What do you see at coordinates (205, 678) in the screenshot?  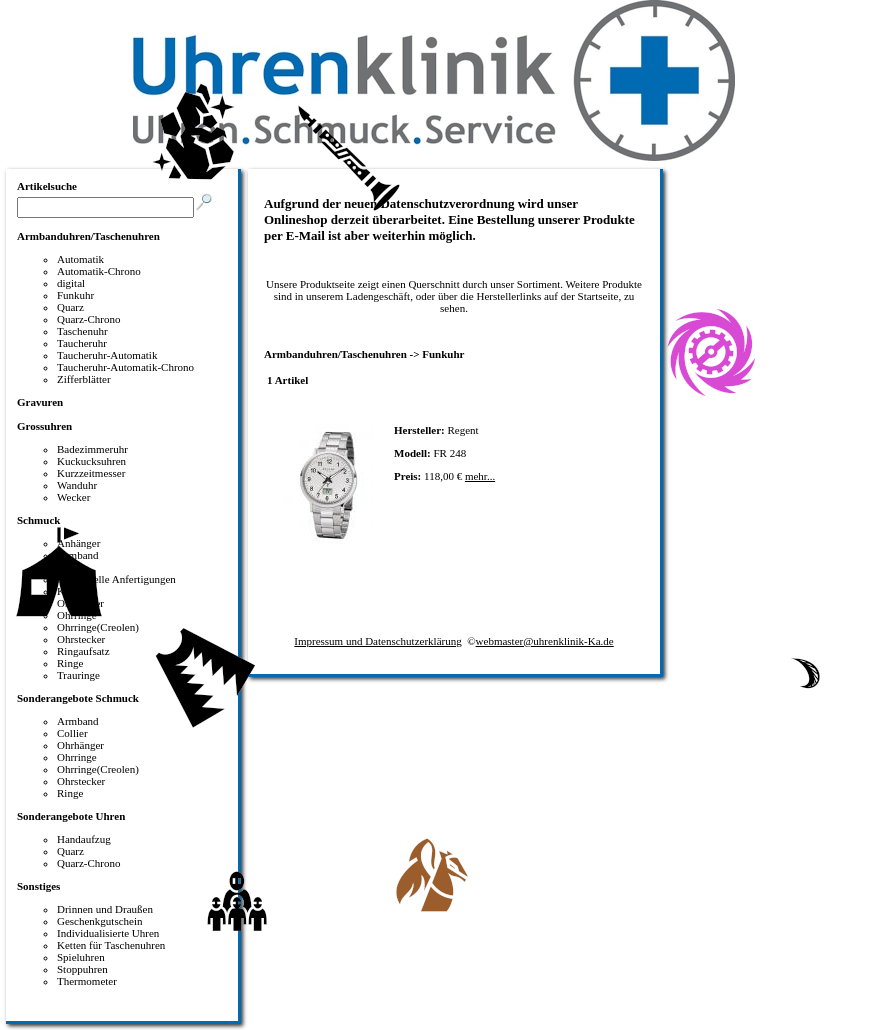 I see `attach or clip items together` at bounding box center [205, 678].